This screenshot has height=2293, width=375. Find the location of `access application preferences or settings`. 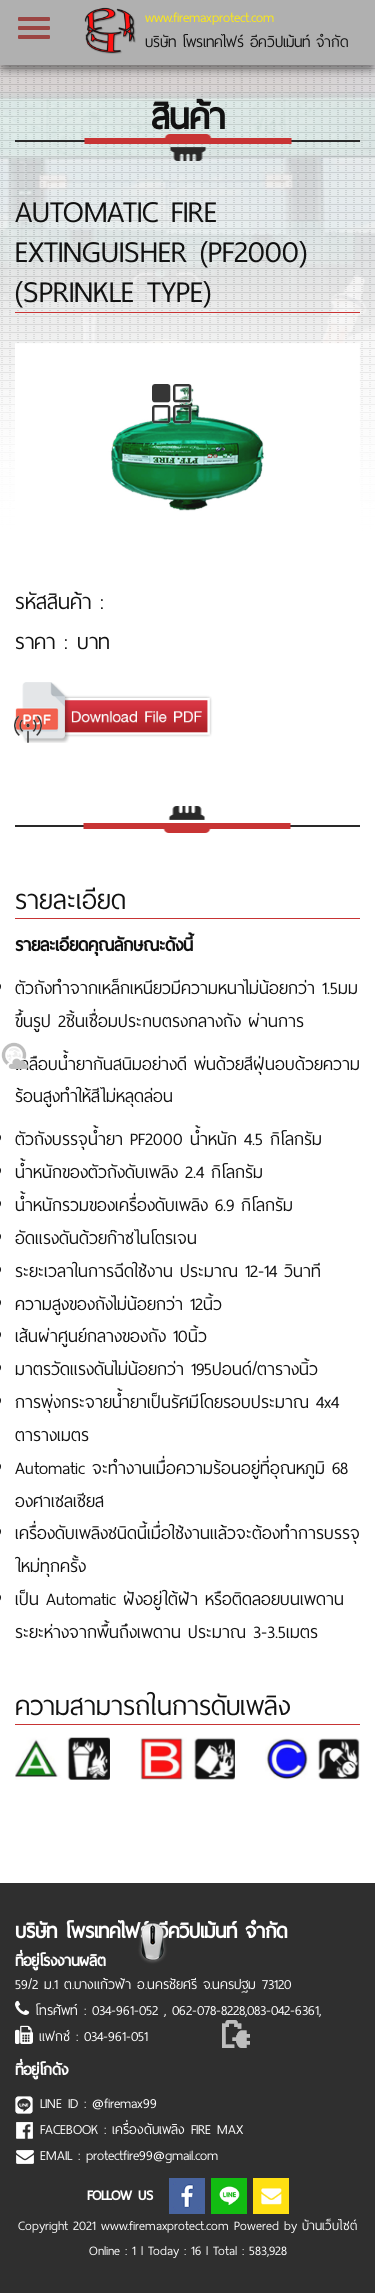

access application preferences or settings is located at coordinates (173, 405).